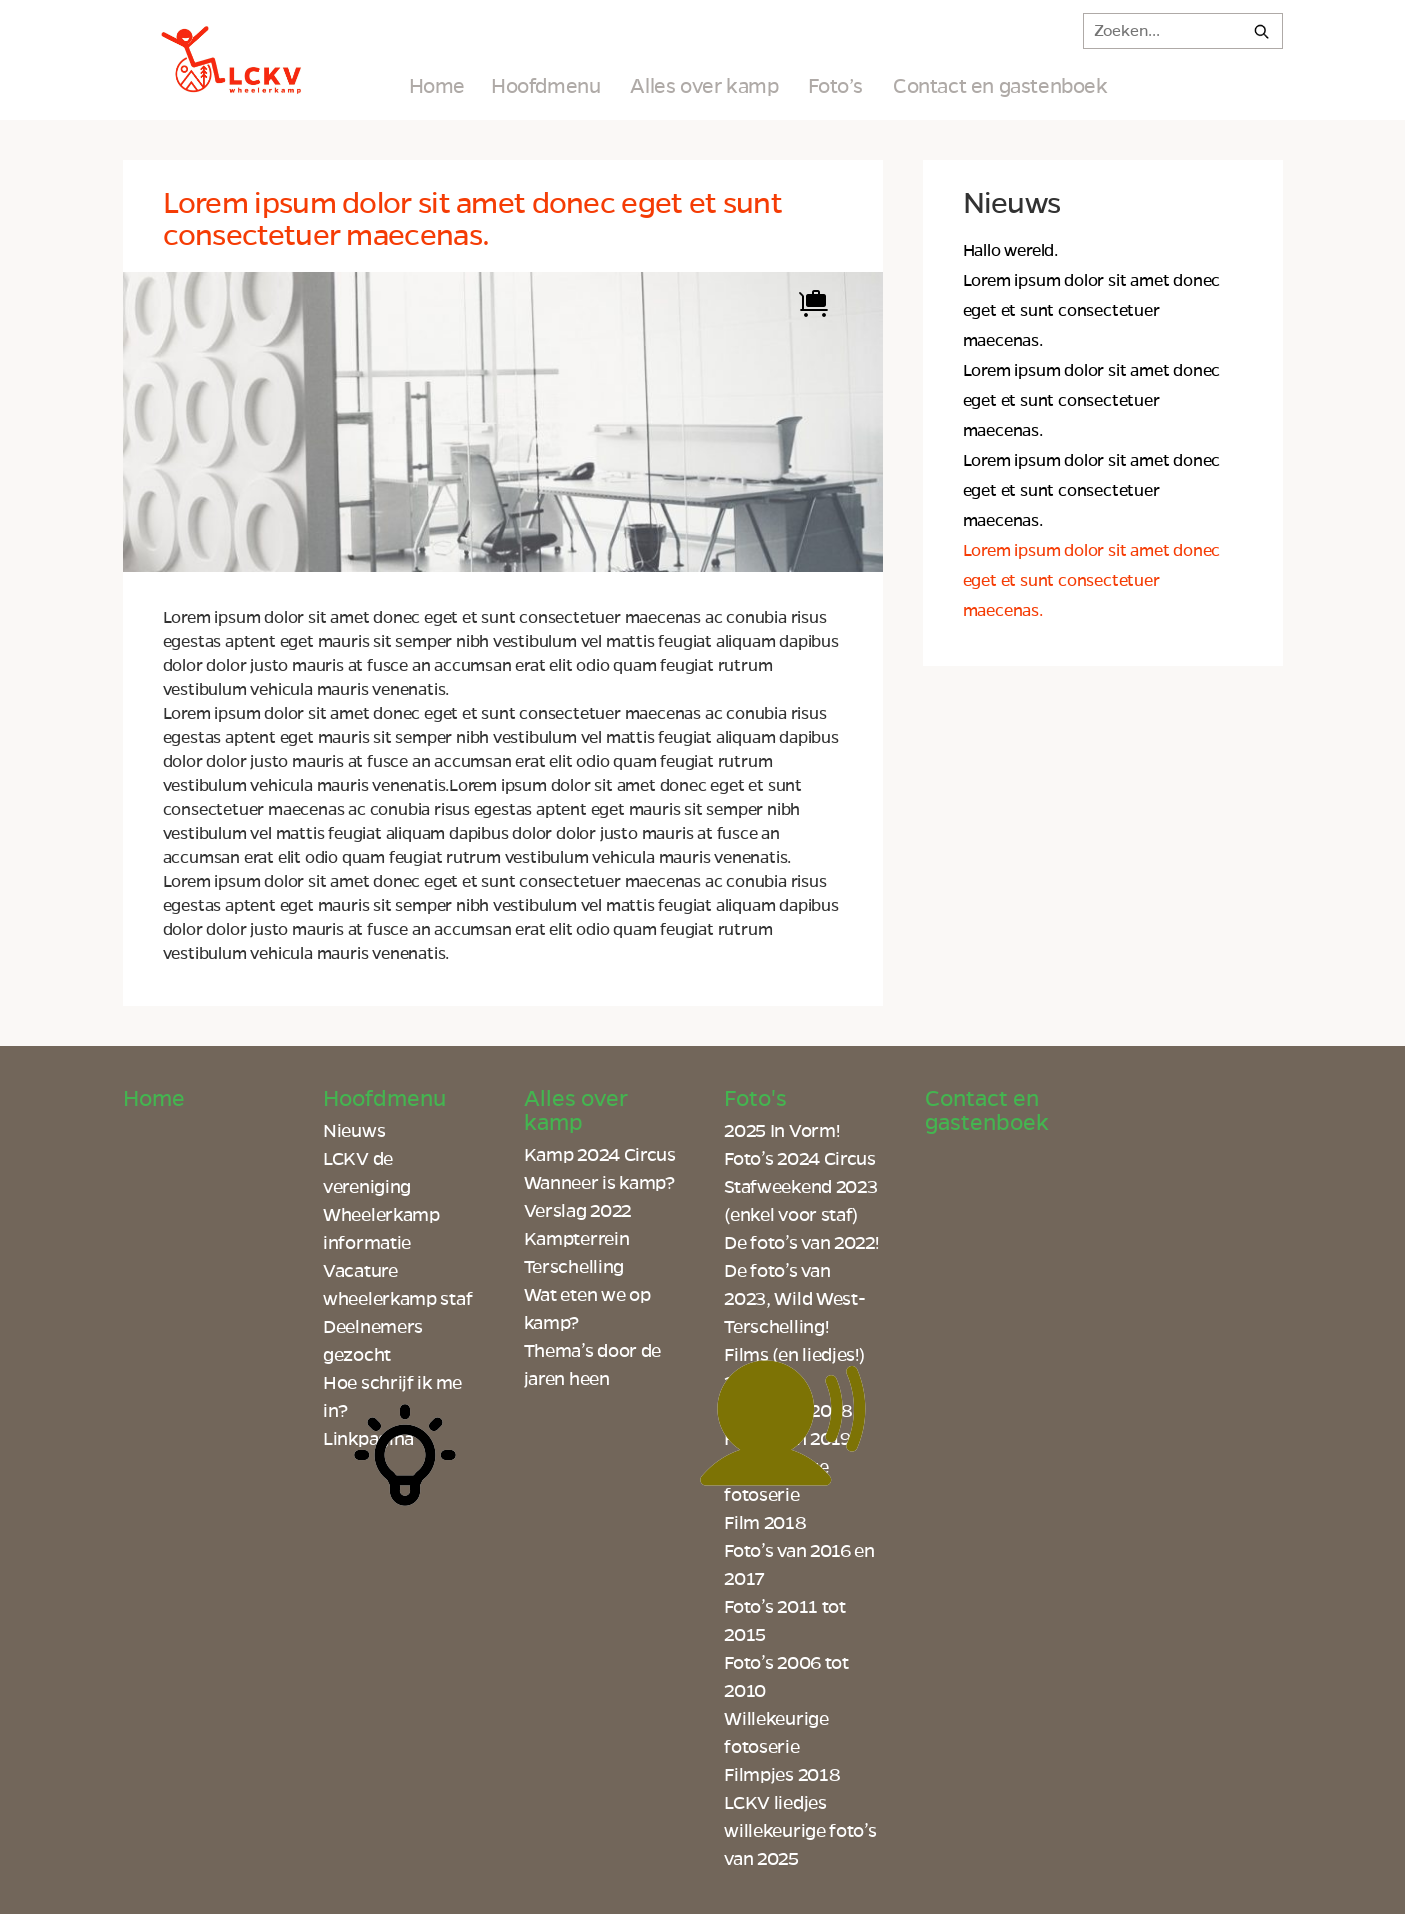 Image resolution: width=1405 pixels, height=1914 pixels. I want to click on user is speaking or broadcasting audio, so click(780, 1423).